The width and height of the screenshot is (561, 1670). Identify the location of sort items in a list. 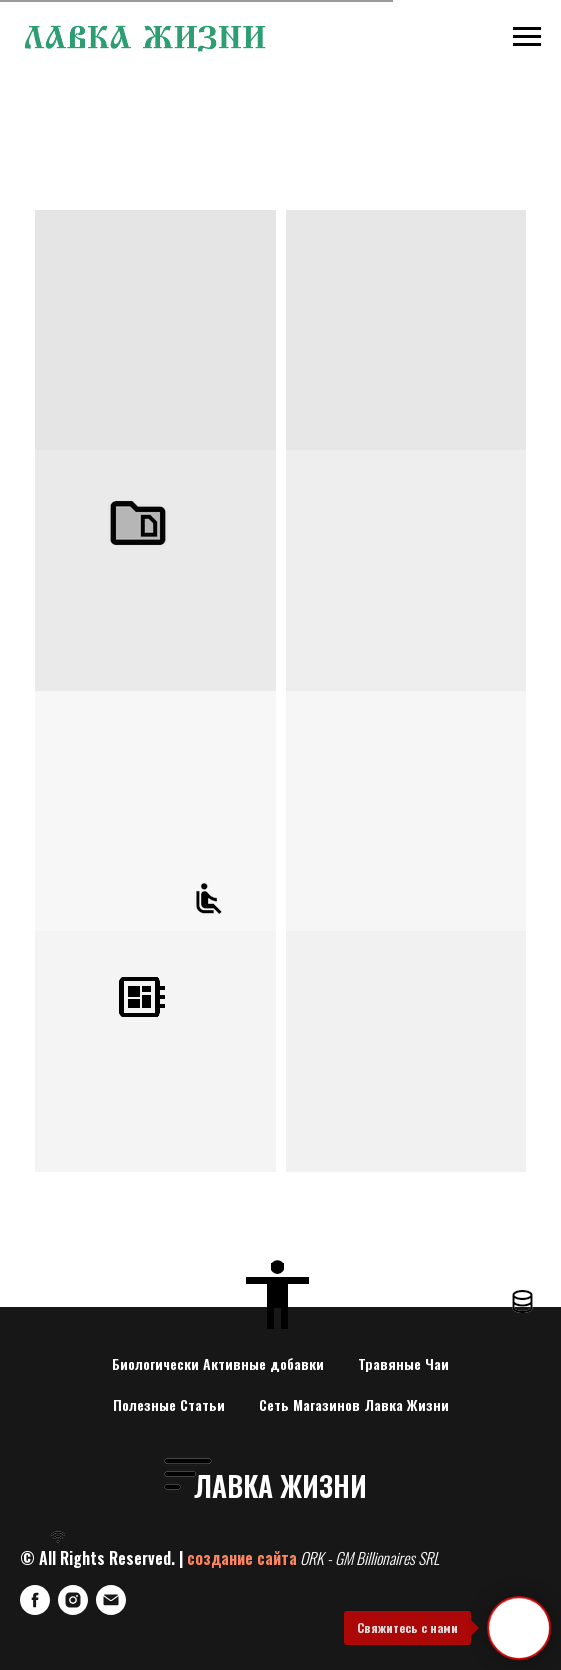
(188, 1474).